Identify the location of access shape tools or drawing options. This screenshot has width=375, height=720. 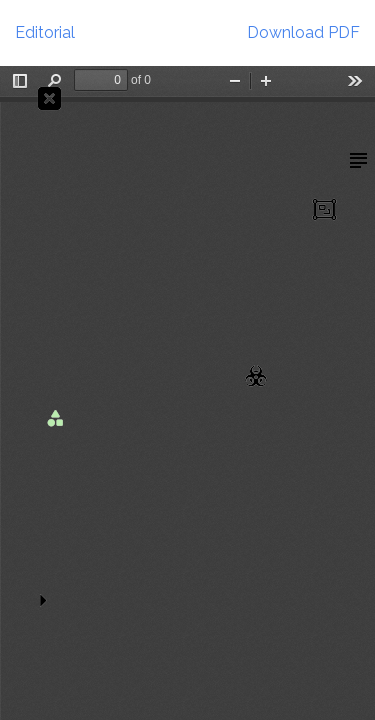
(55, 418).